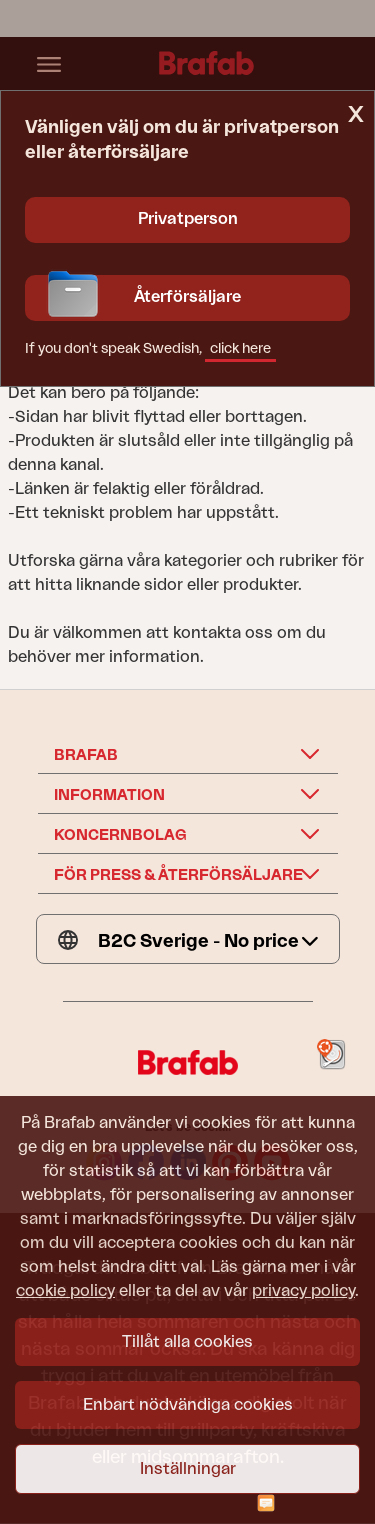 This screenshot has height=1524, width=375. Describe the element at coordinates (266, 1503) in the screenshot. I see `open the messaging app` at that location.